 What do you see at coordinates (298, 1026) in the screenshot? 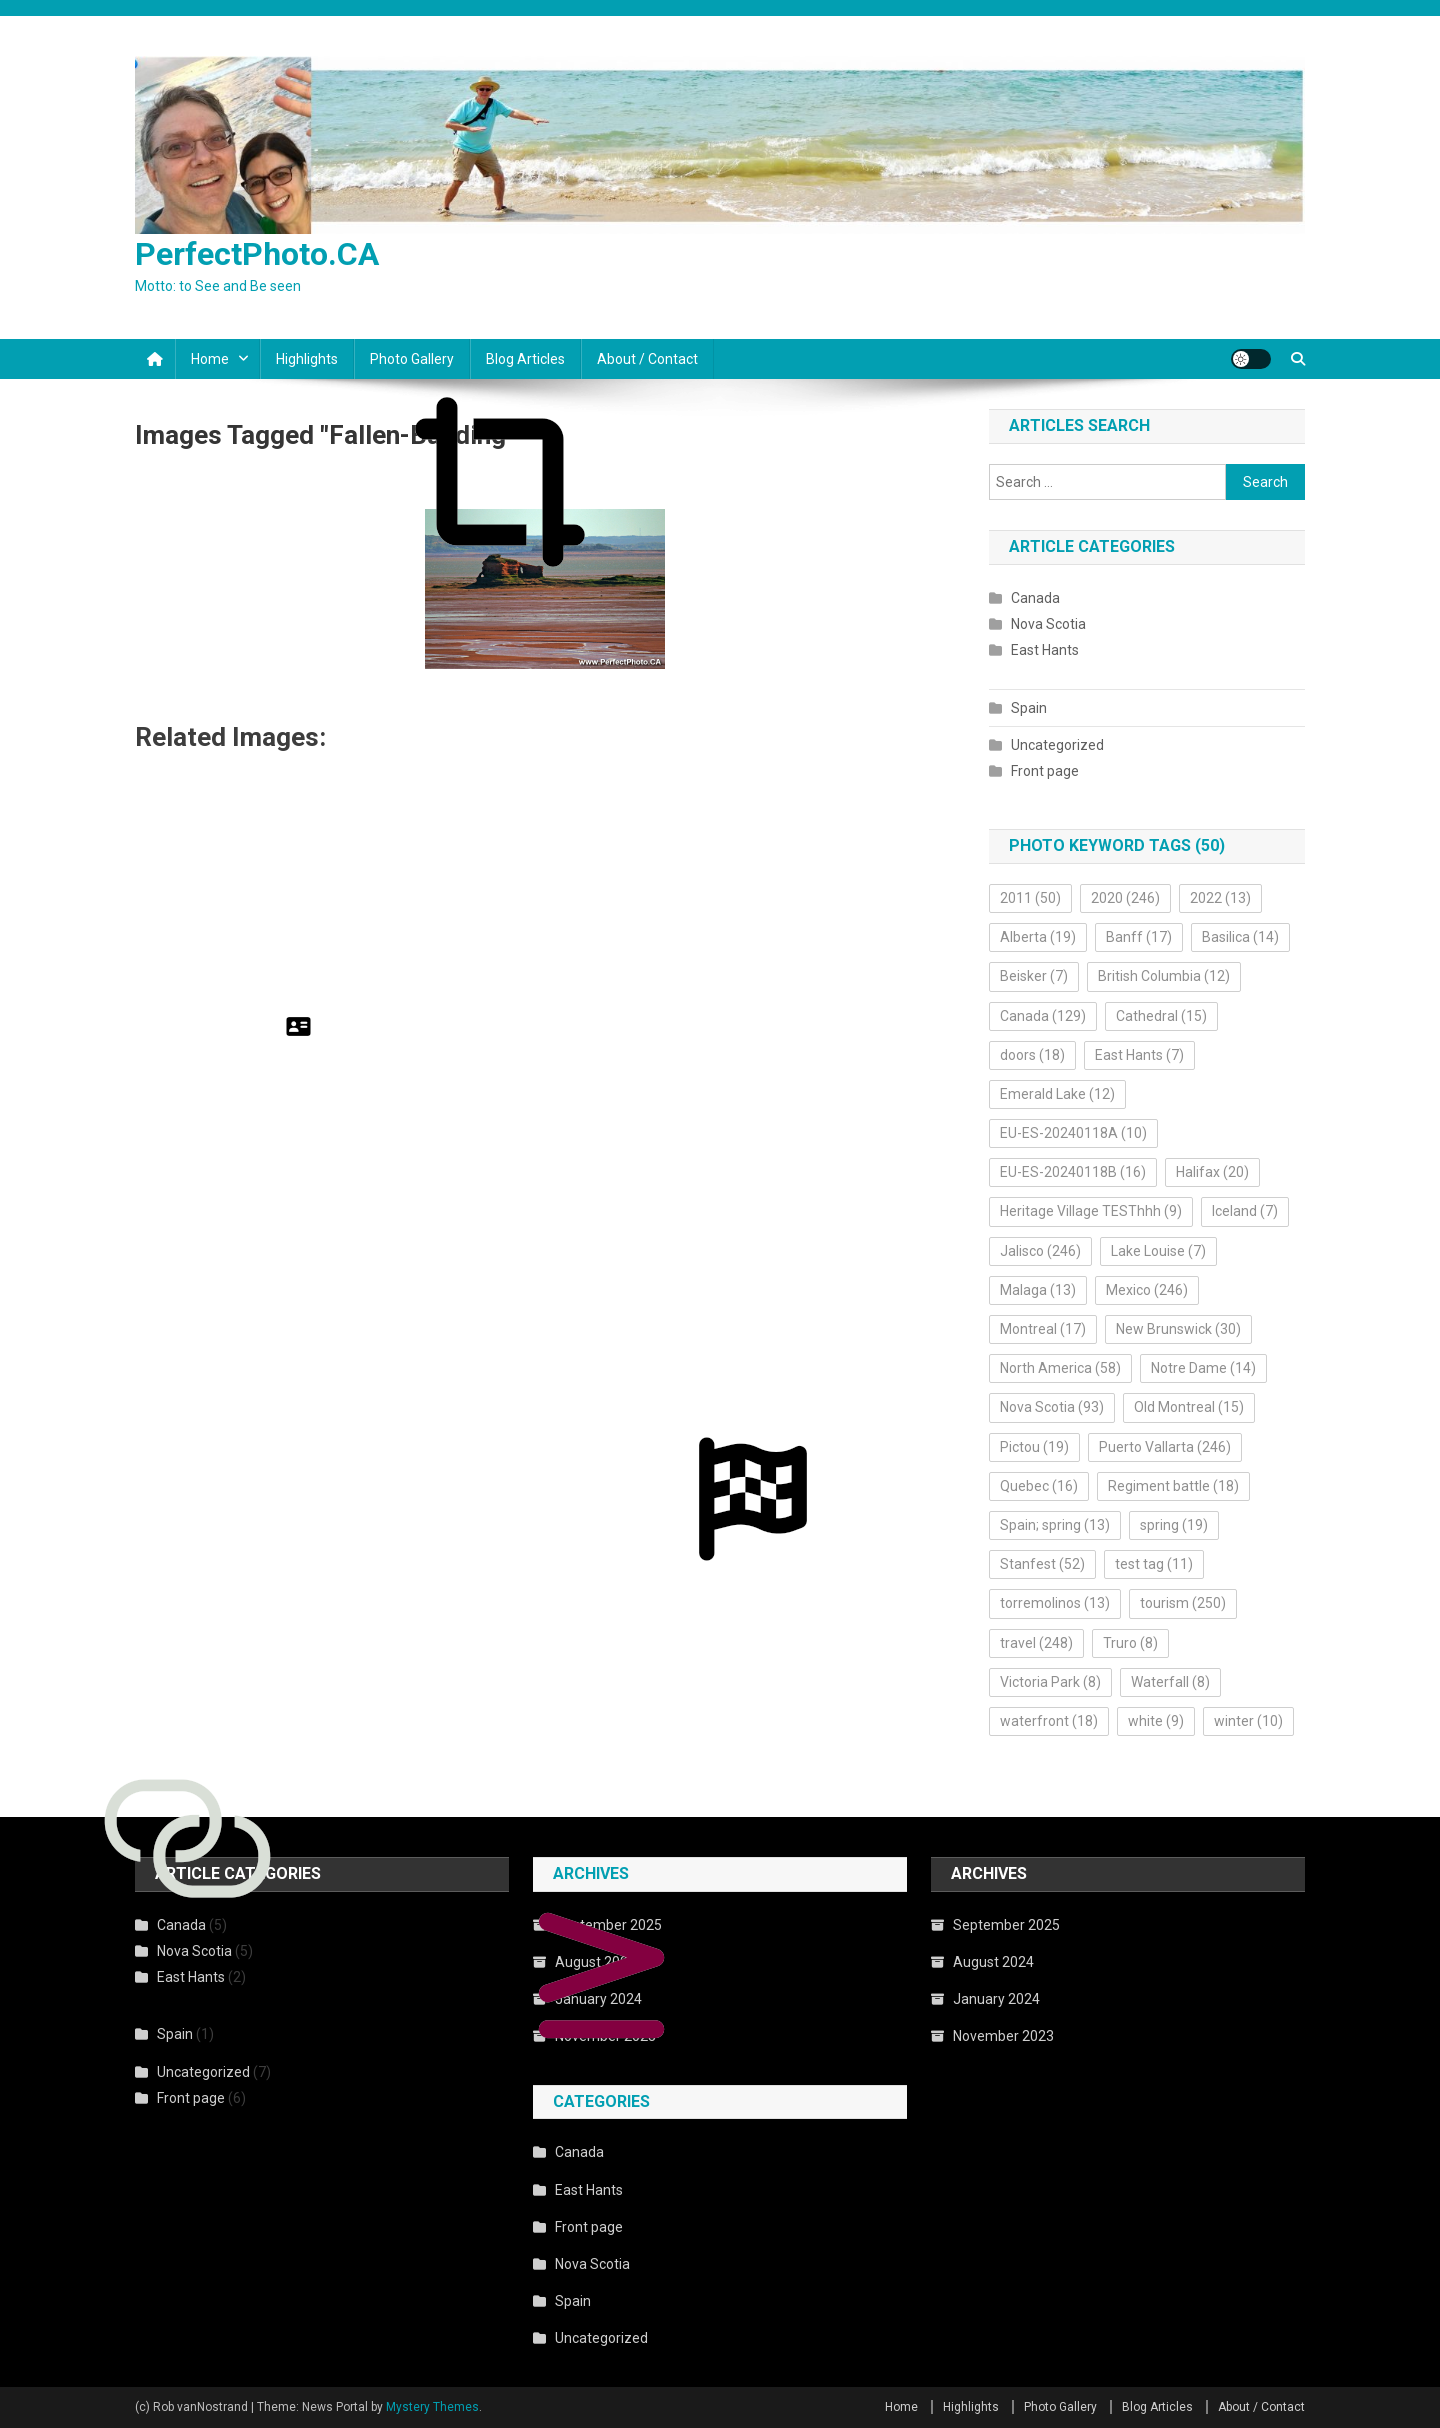
I see `view contact details` at bounding box center [298, 1026].